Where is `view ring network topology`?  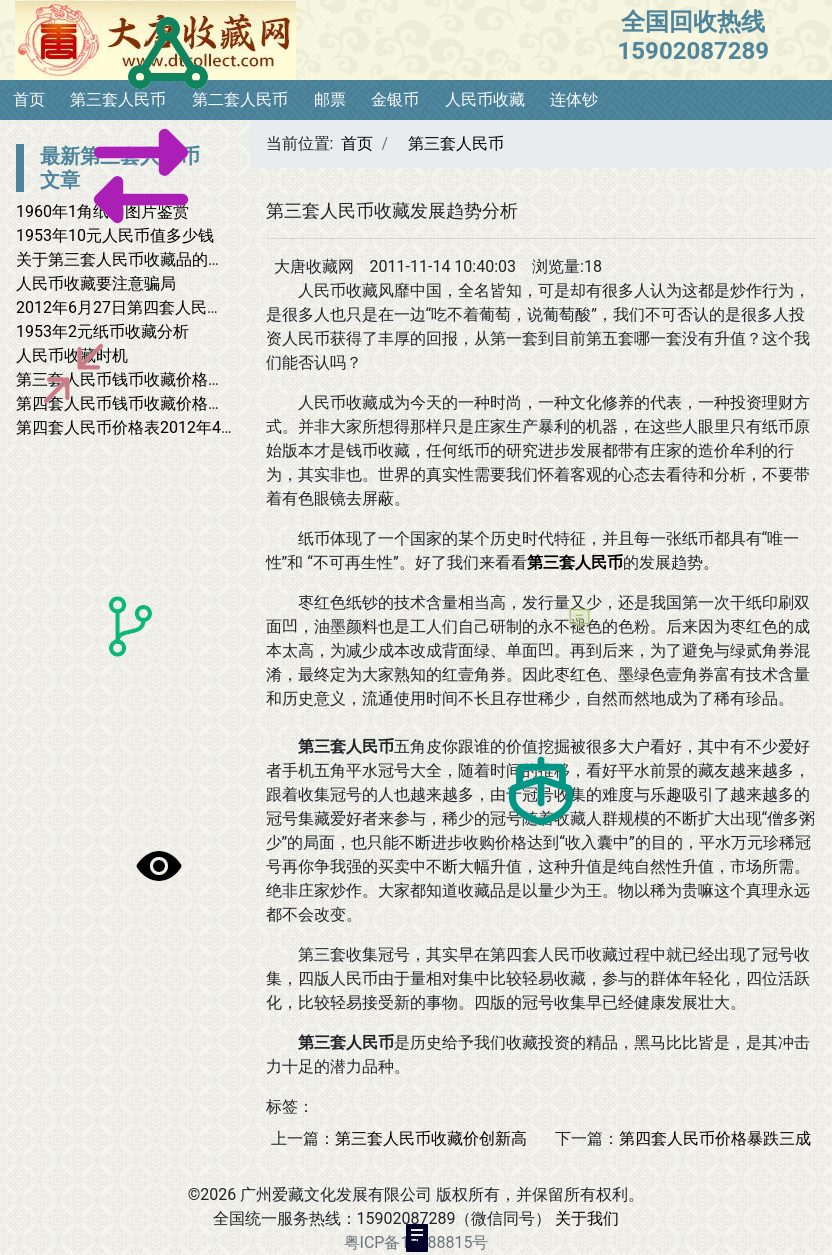 view ring network topology is located at coordinates (168, 53).